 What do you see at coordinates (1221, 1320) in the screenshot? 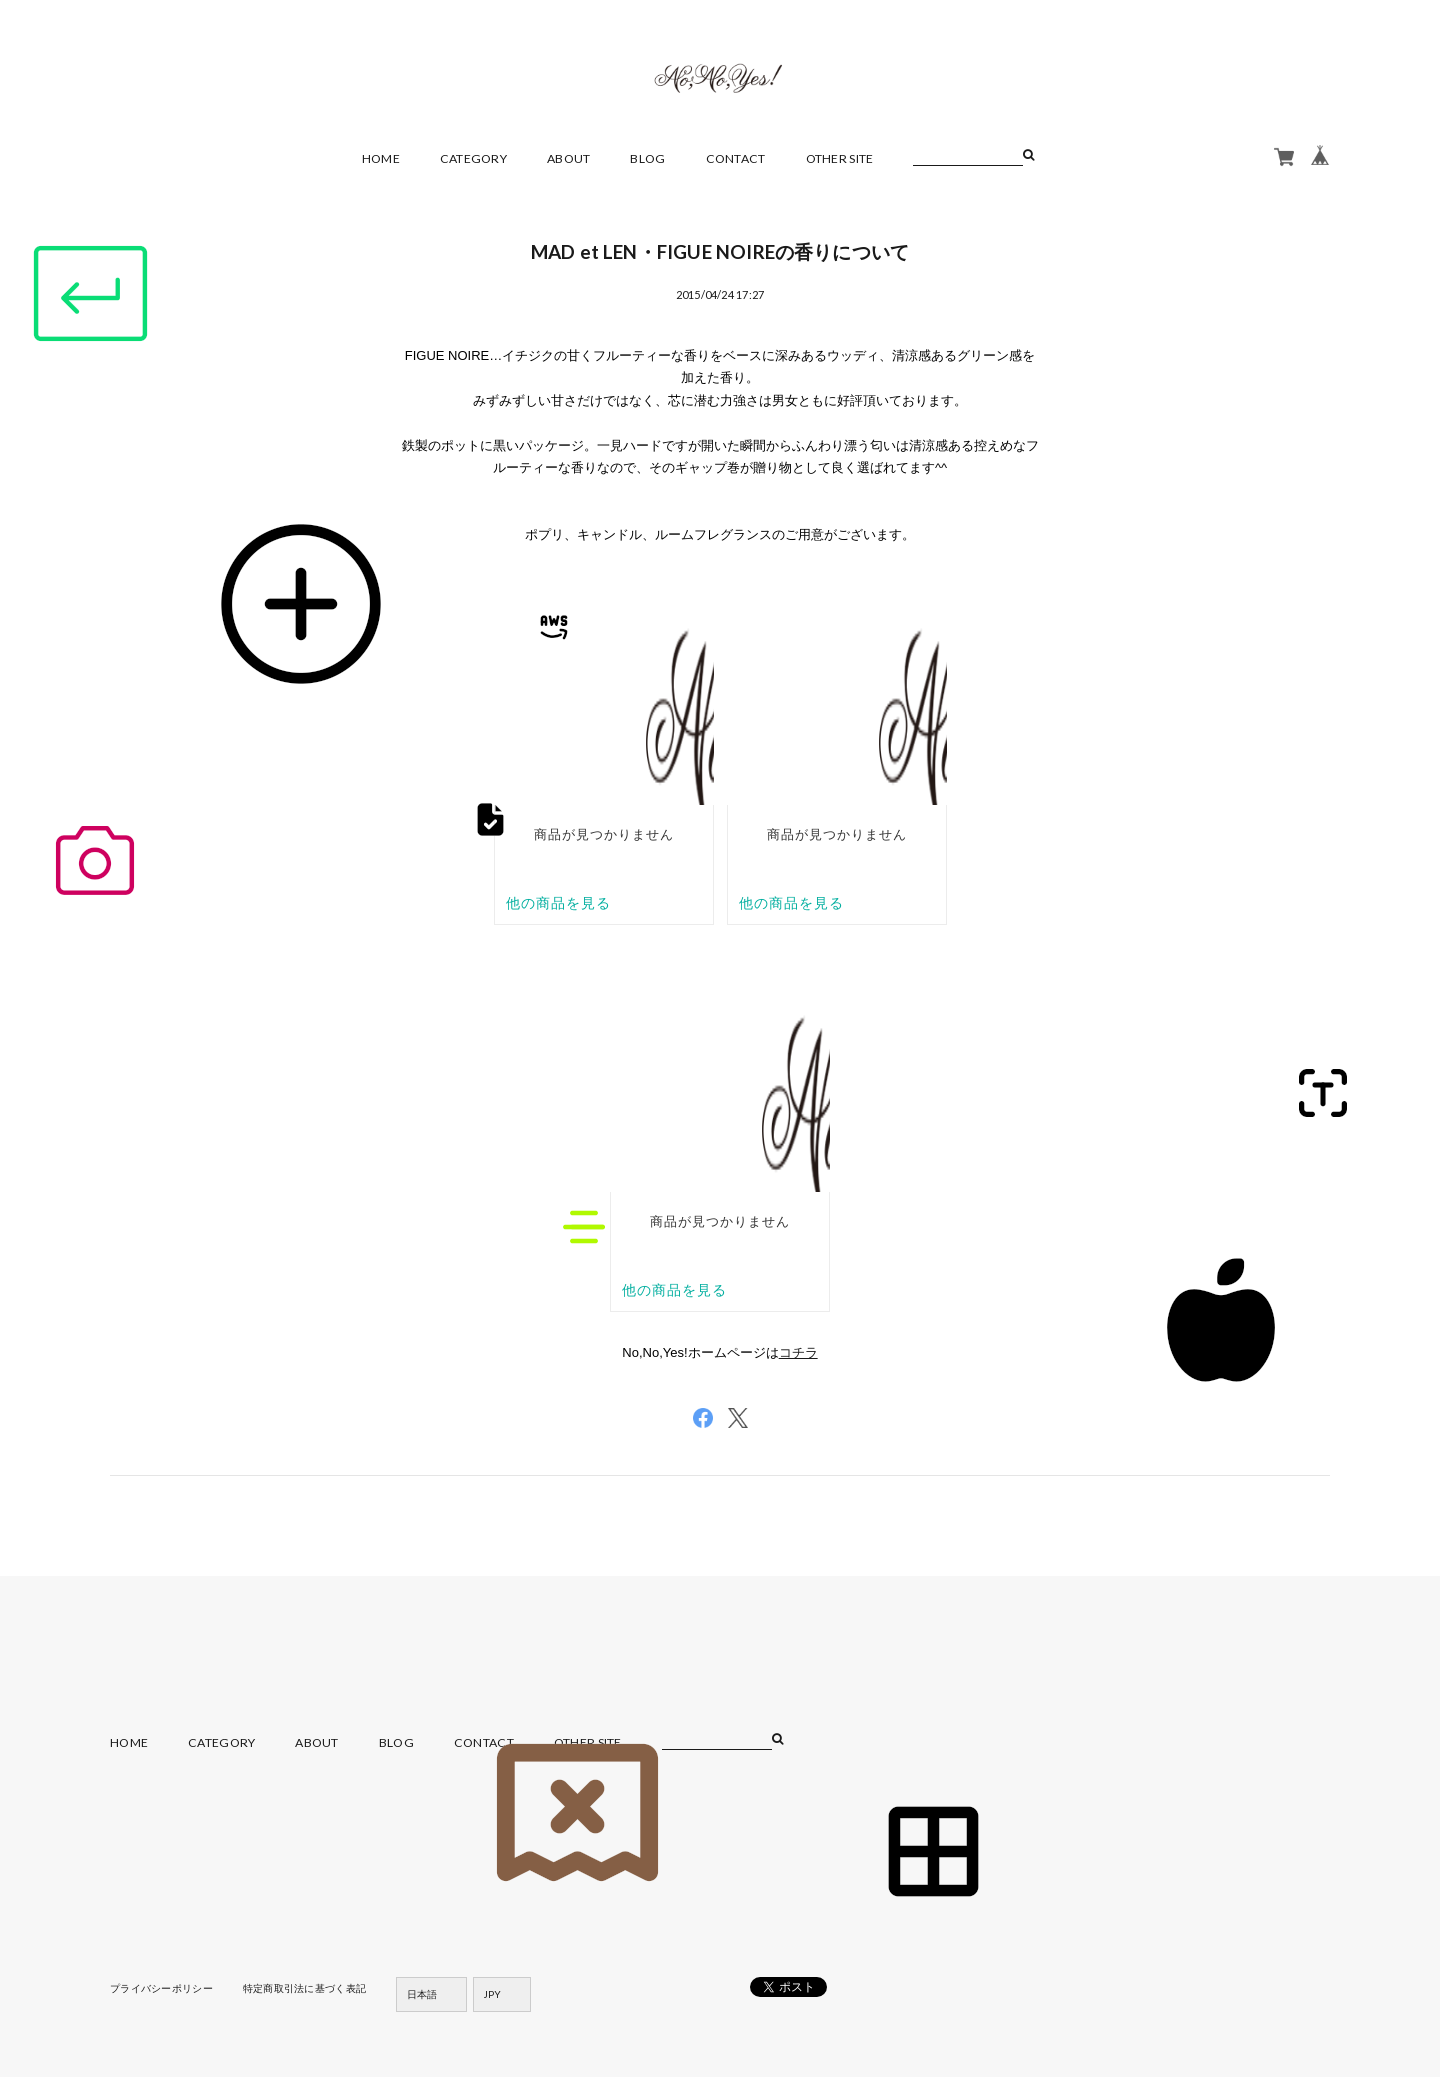
I see `access health or nutrition tracking features` at bounding box center [1221, 1320].